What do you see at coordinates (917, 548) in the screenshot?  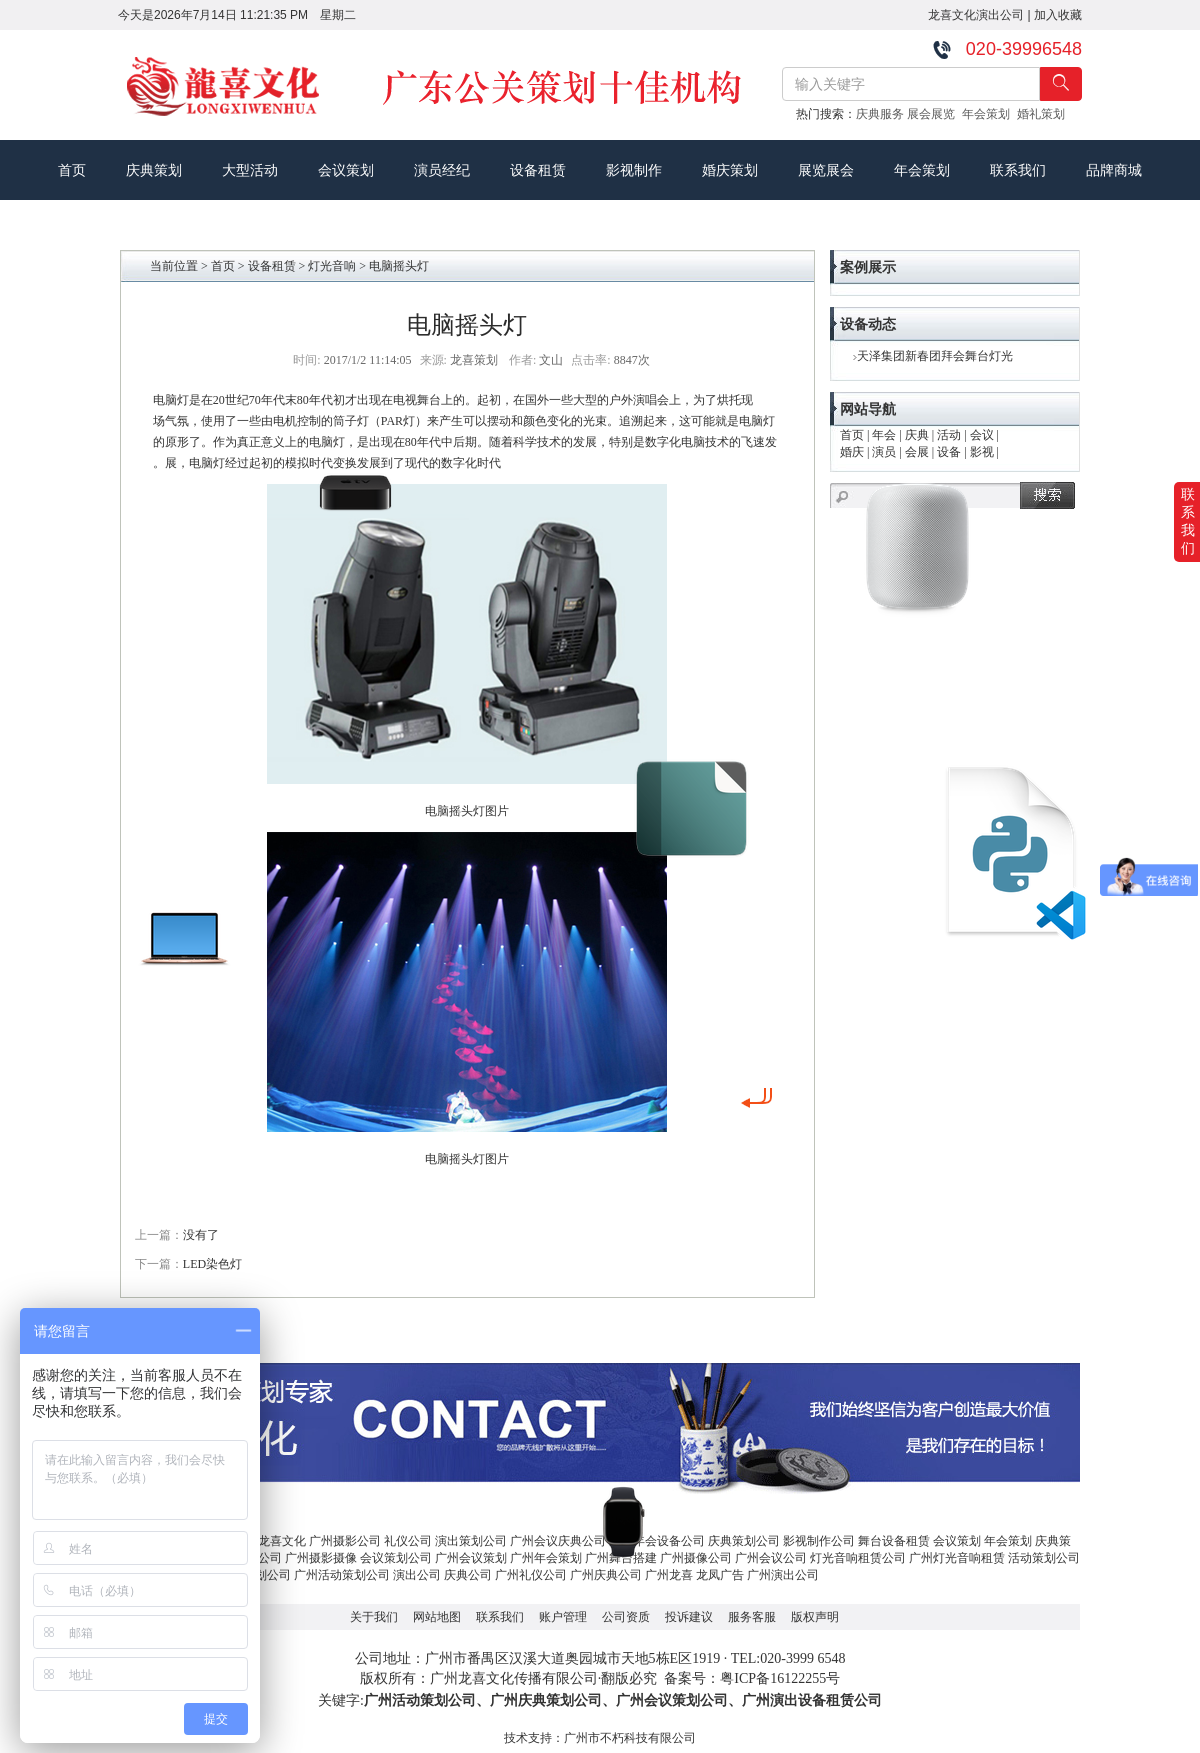 I see `apple homepod smart speaker device` at bounding box center [917, 548].